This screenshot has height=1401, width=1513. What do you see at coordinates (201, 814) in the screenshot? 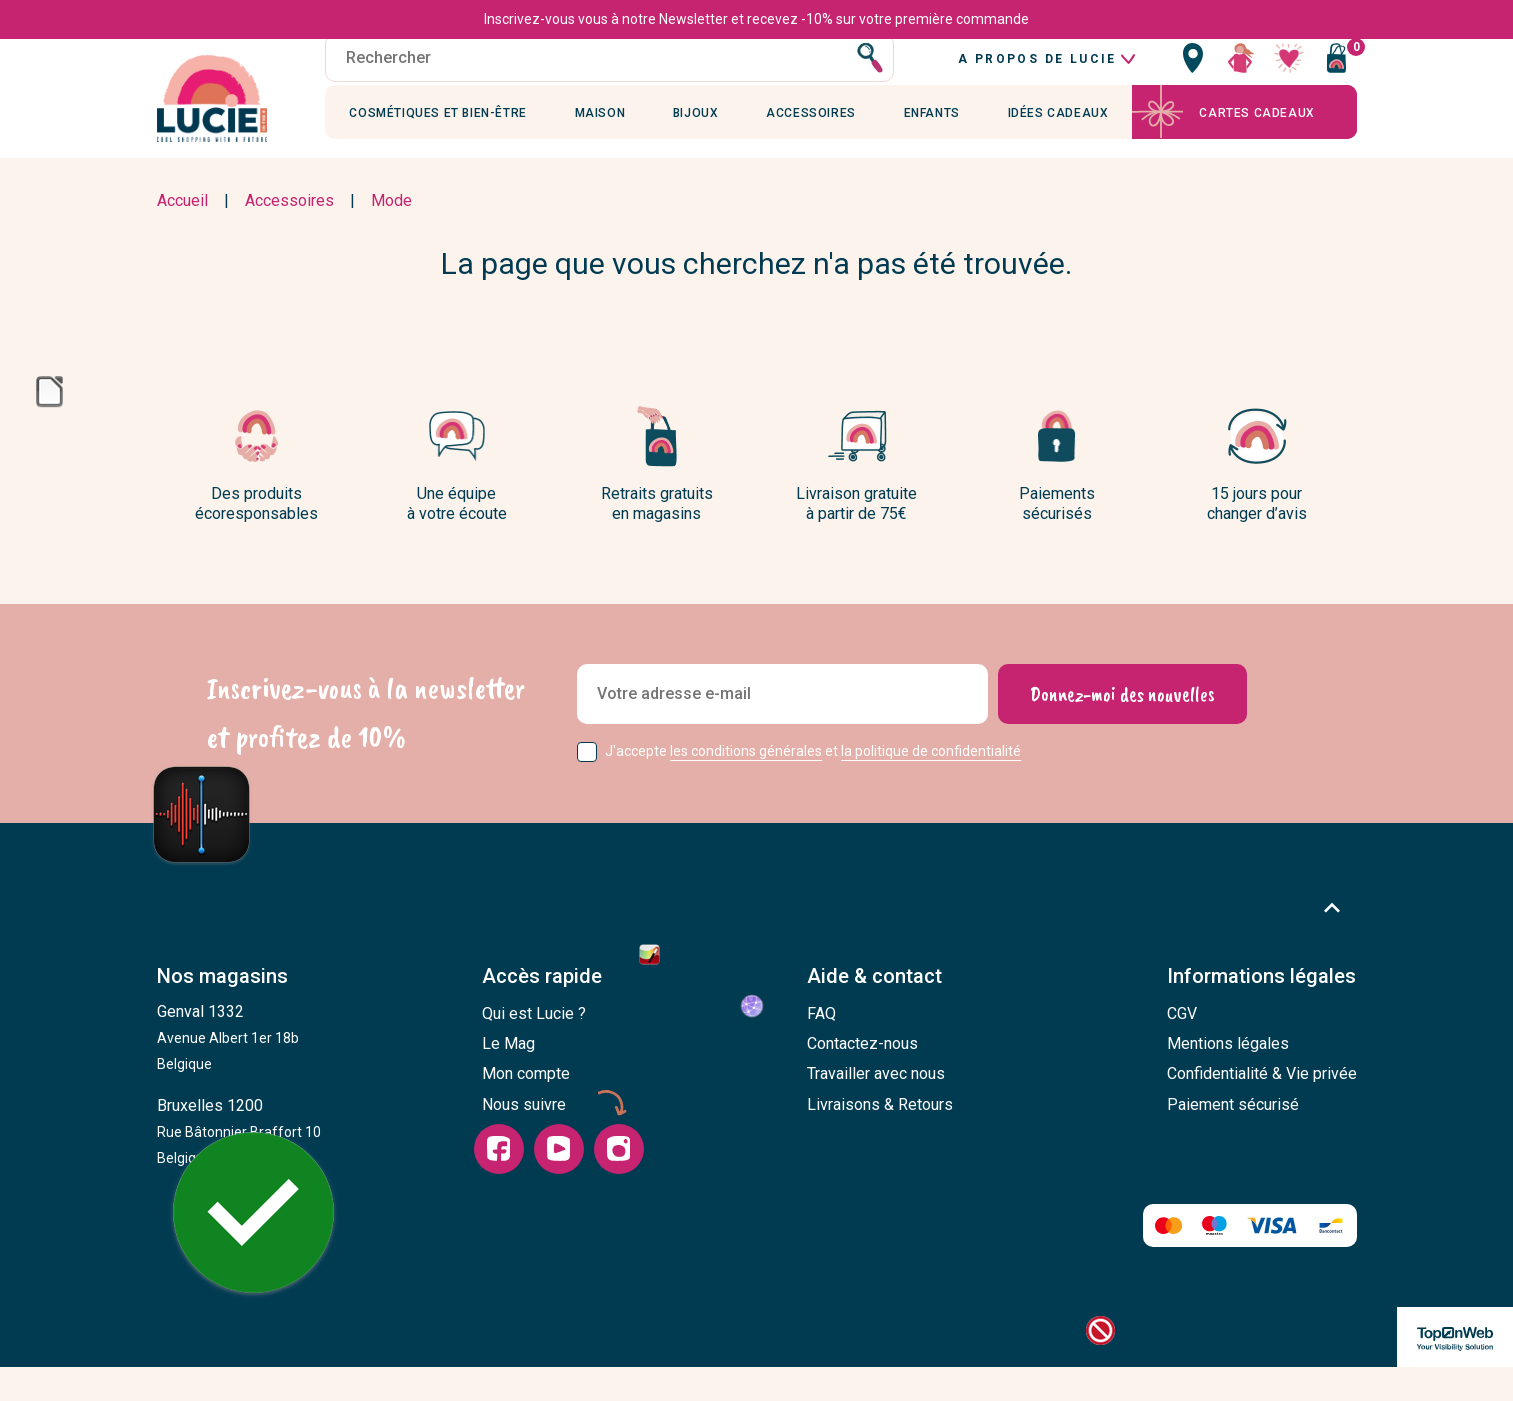
I see `open voice memos app` at bounding box center [201, 814].